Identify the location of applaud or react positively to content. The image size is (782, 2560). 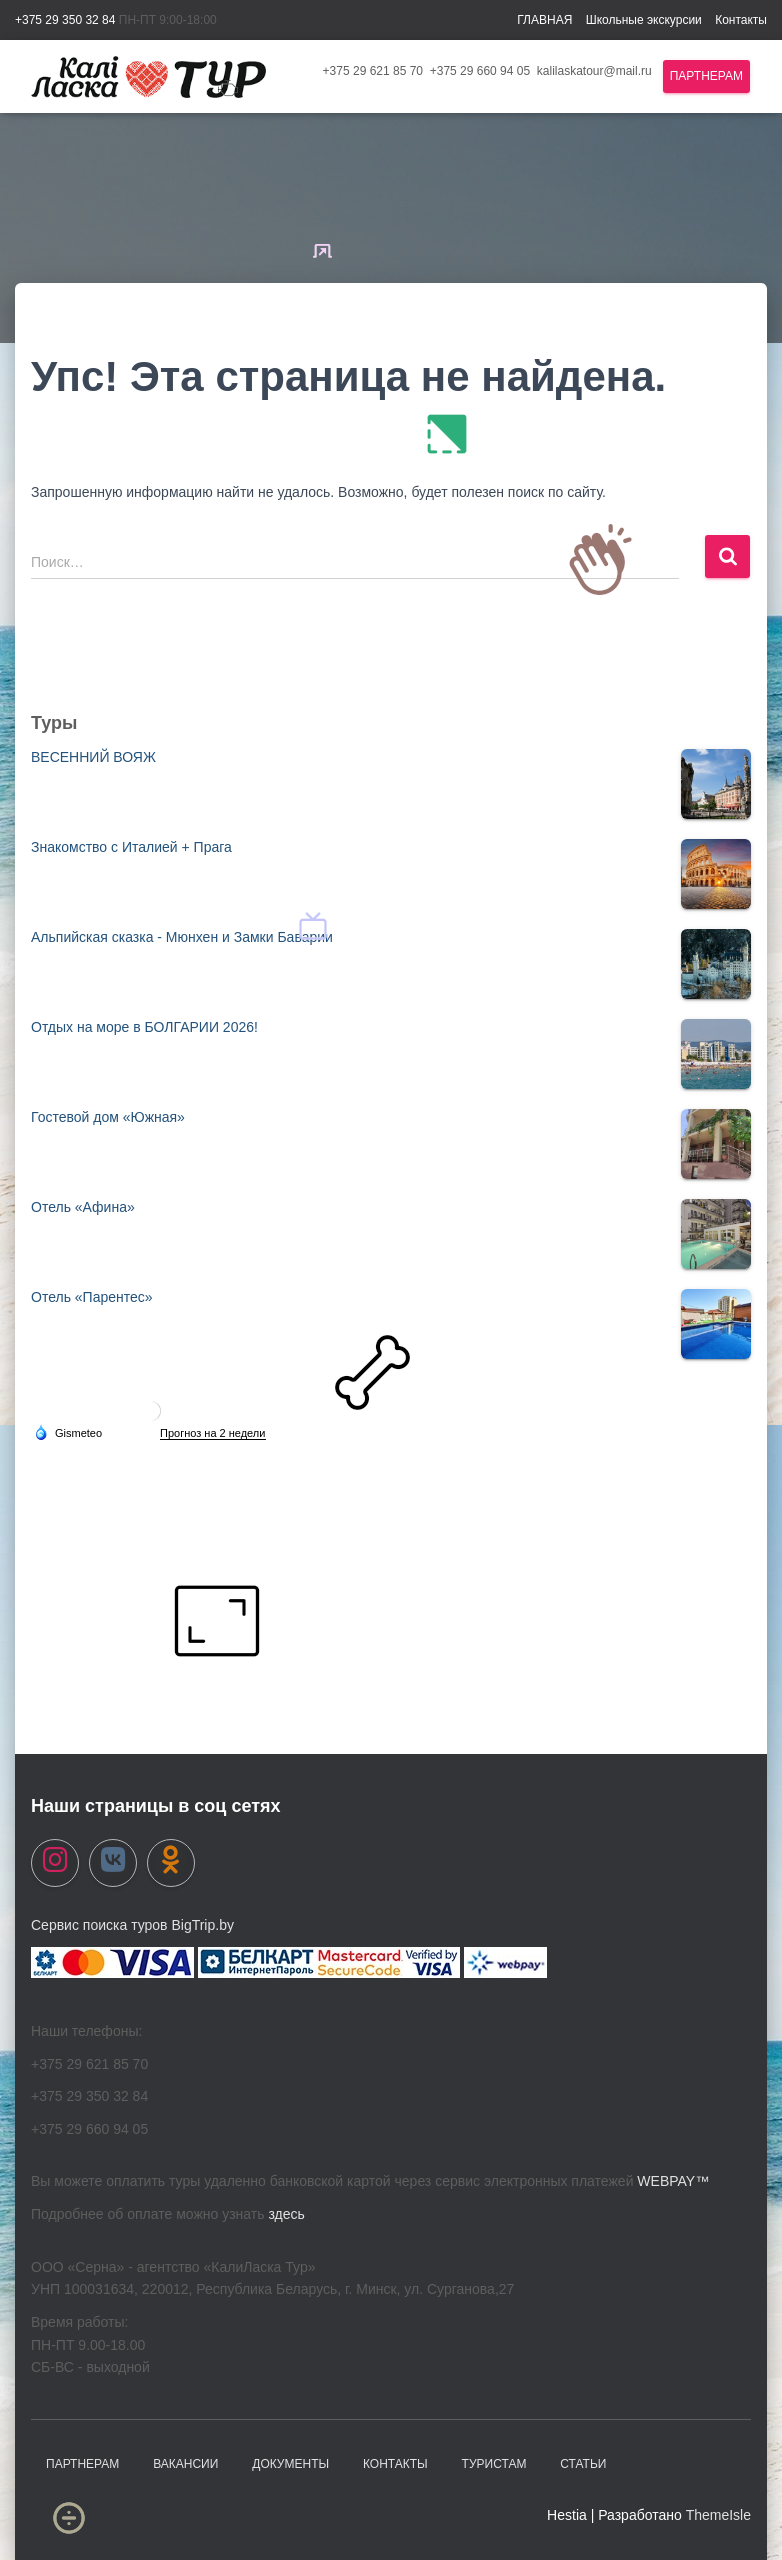
(599, 559).